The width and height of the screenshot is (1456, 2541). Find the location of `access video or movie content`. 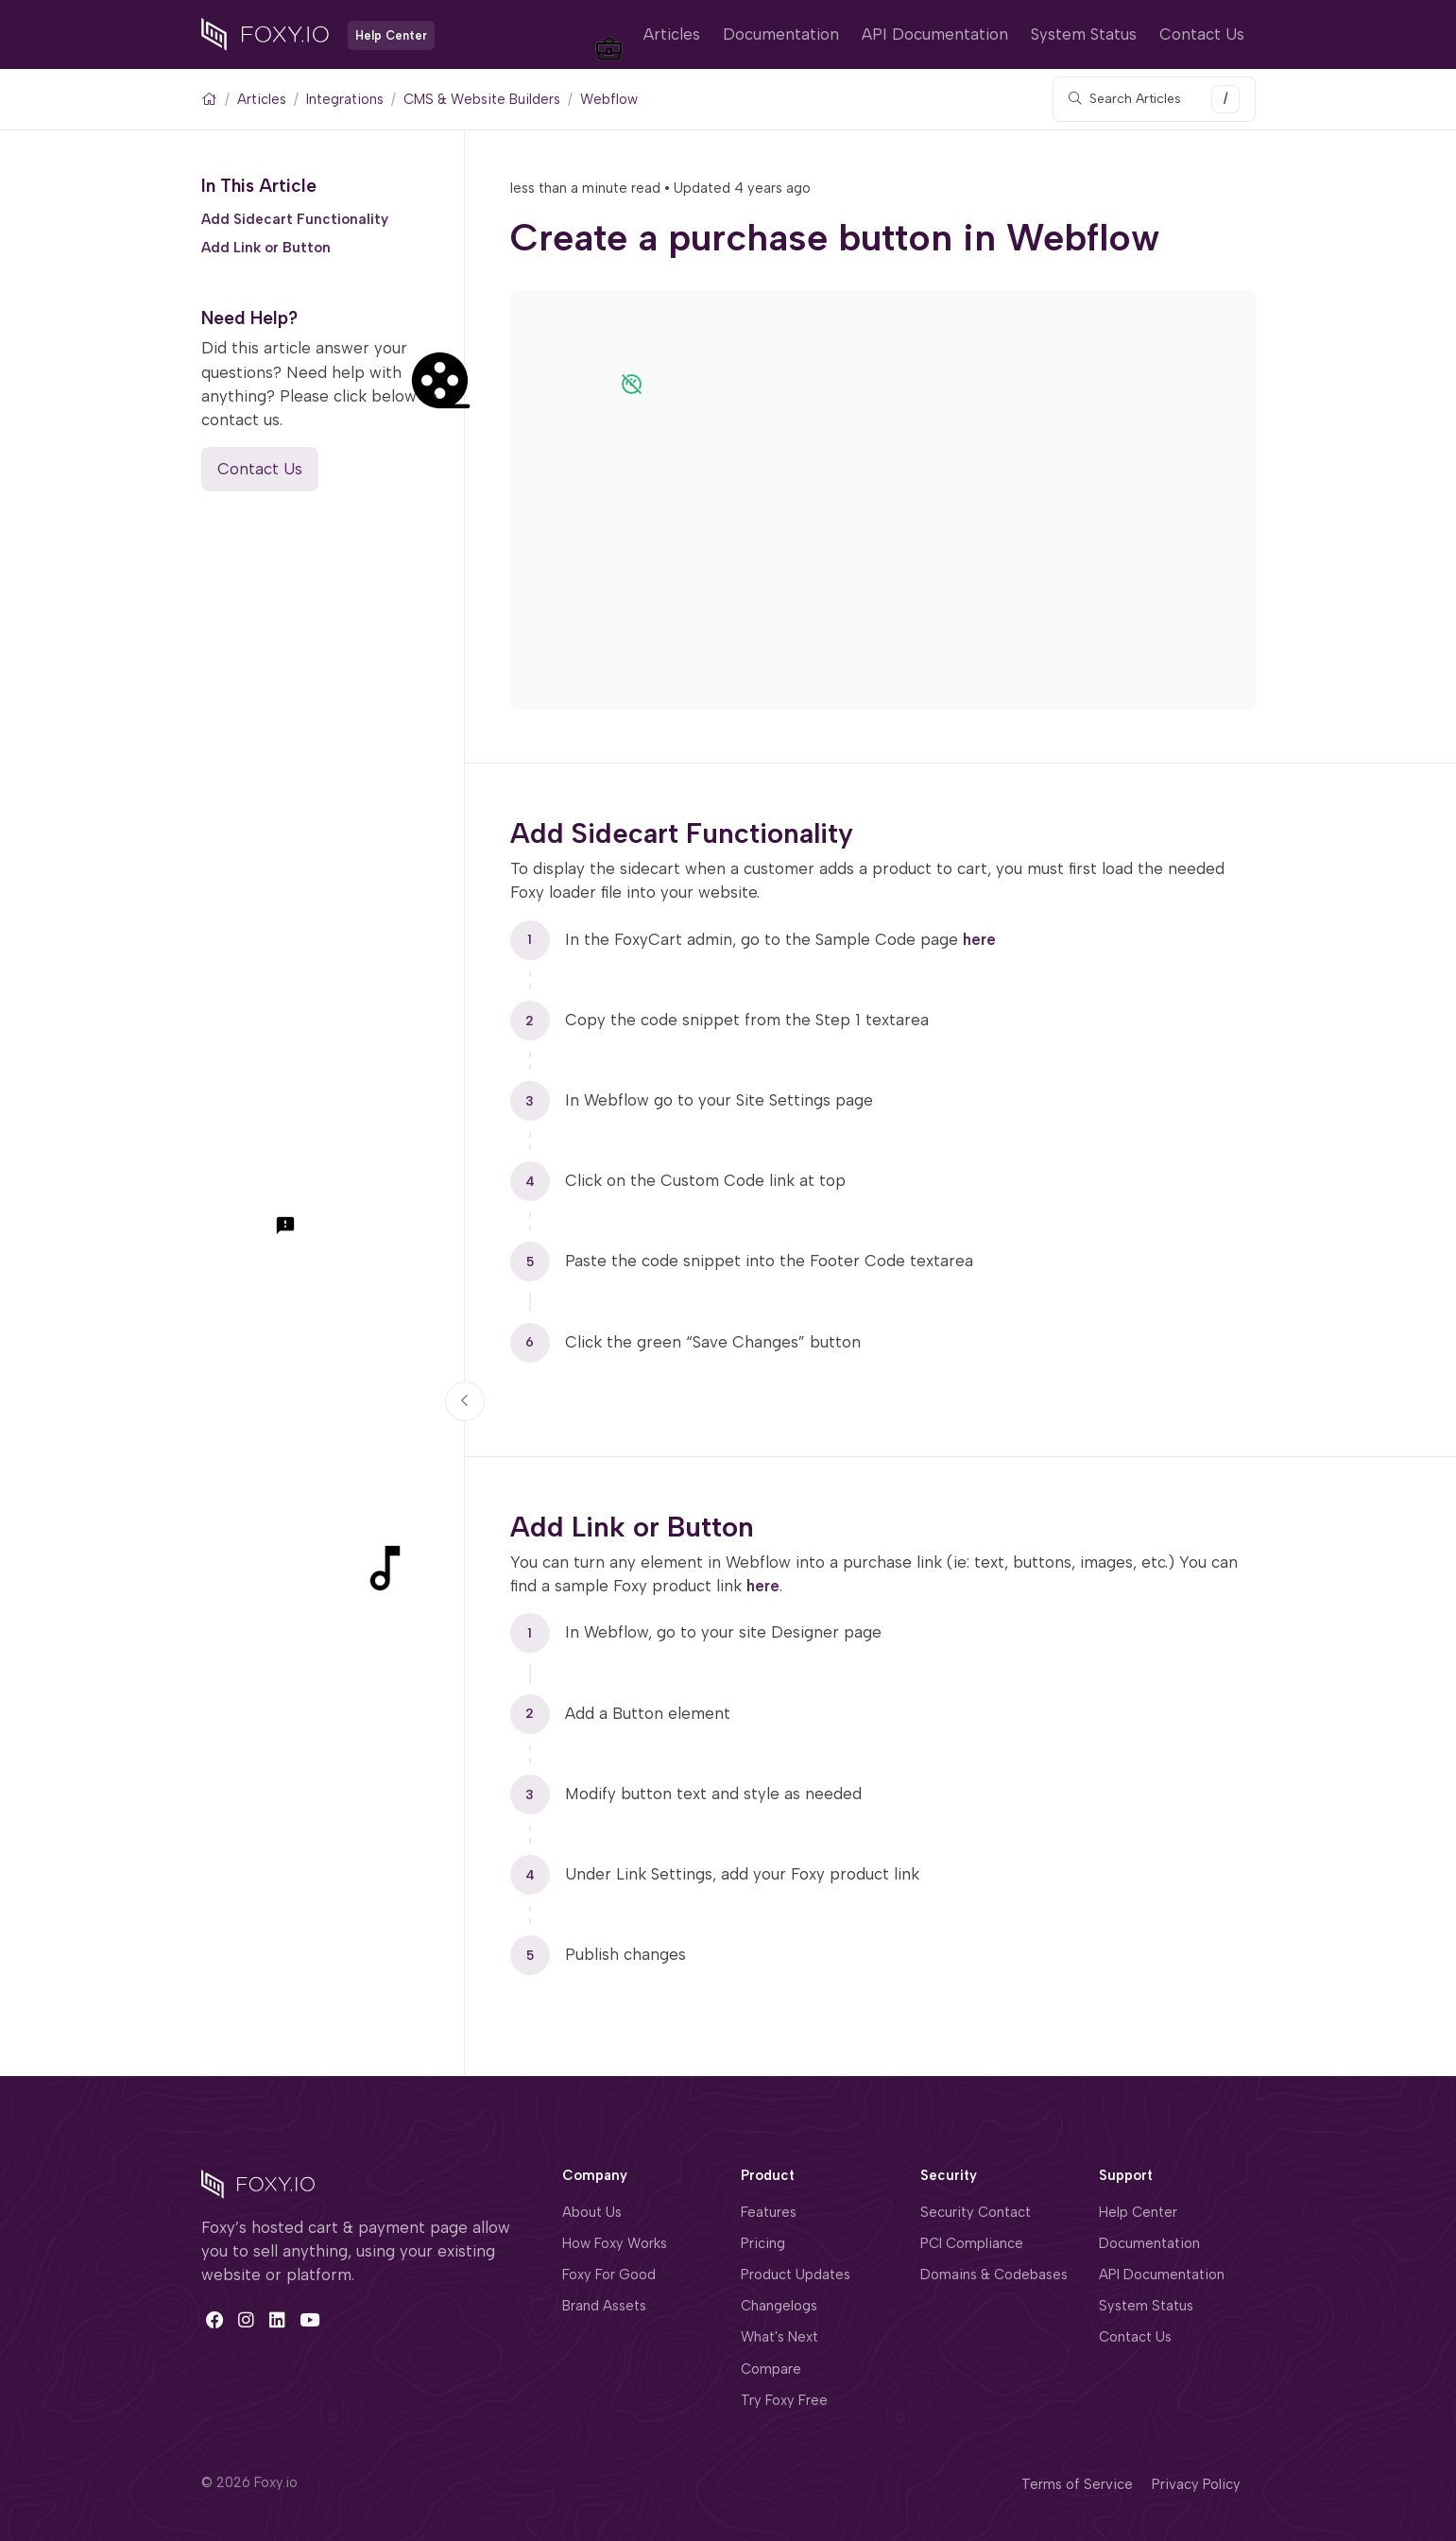

access video or movie content is located at coordinates (439, 380).